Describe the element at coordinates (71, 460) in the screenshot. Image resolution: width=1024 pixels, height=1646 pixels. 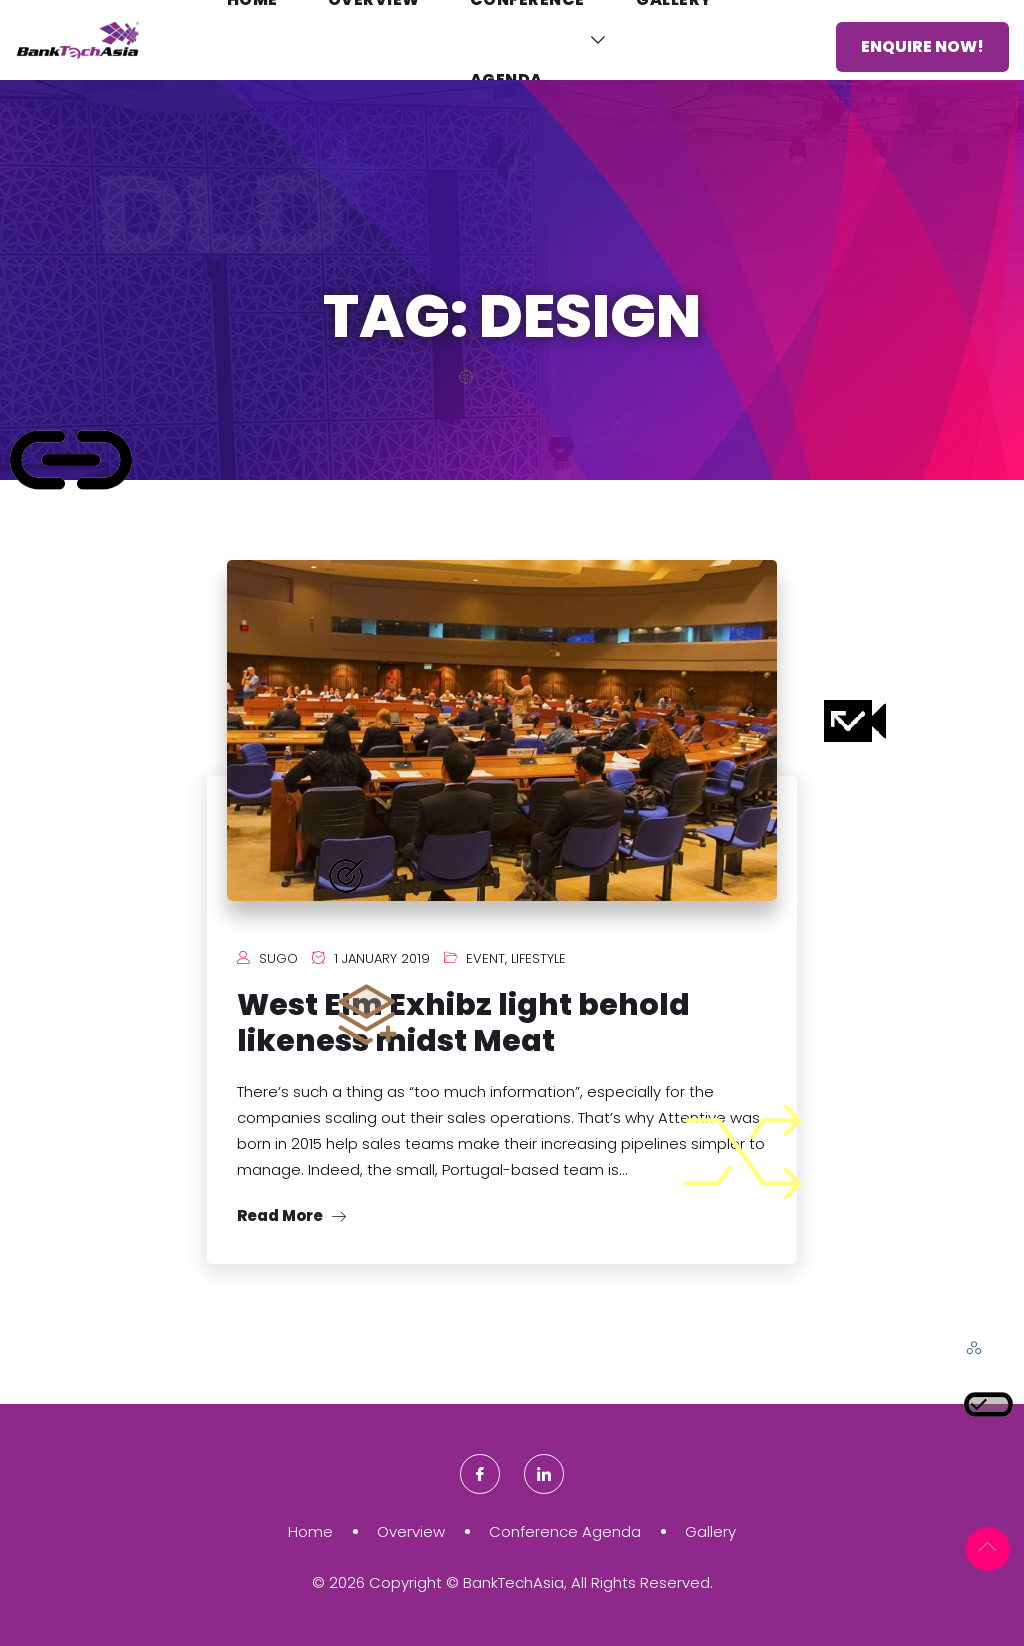
I see `copy link to clipboard` at that location.